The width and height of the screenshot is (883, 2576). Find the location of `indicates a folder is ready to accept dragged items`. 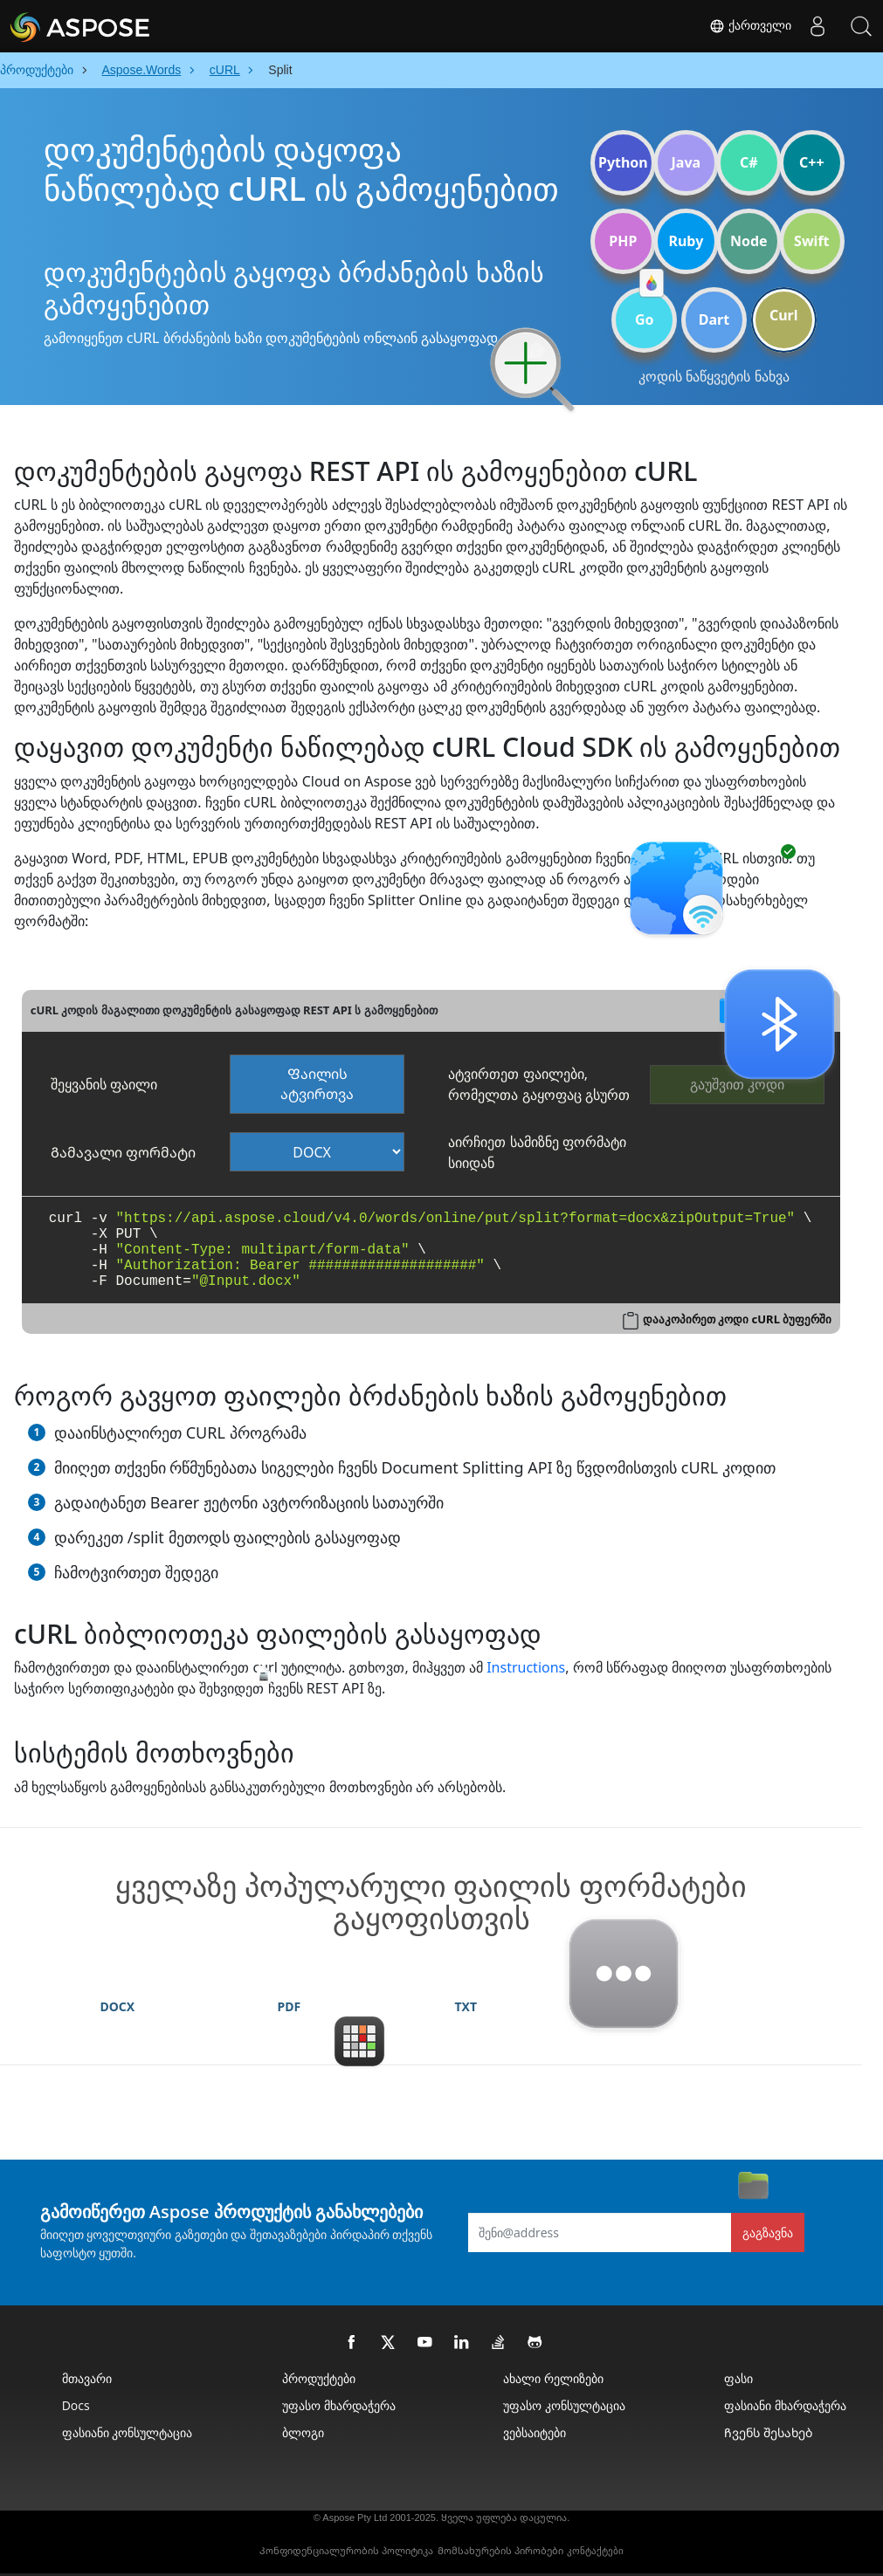

indicates a folder is ready to accept dragged items is located at coordinates (753, 2185).